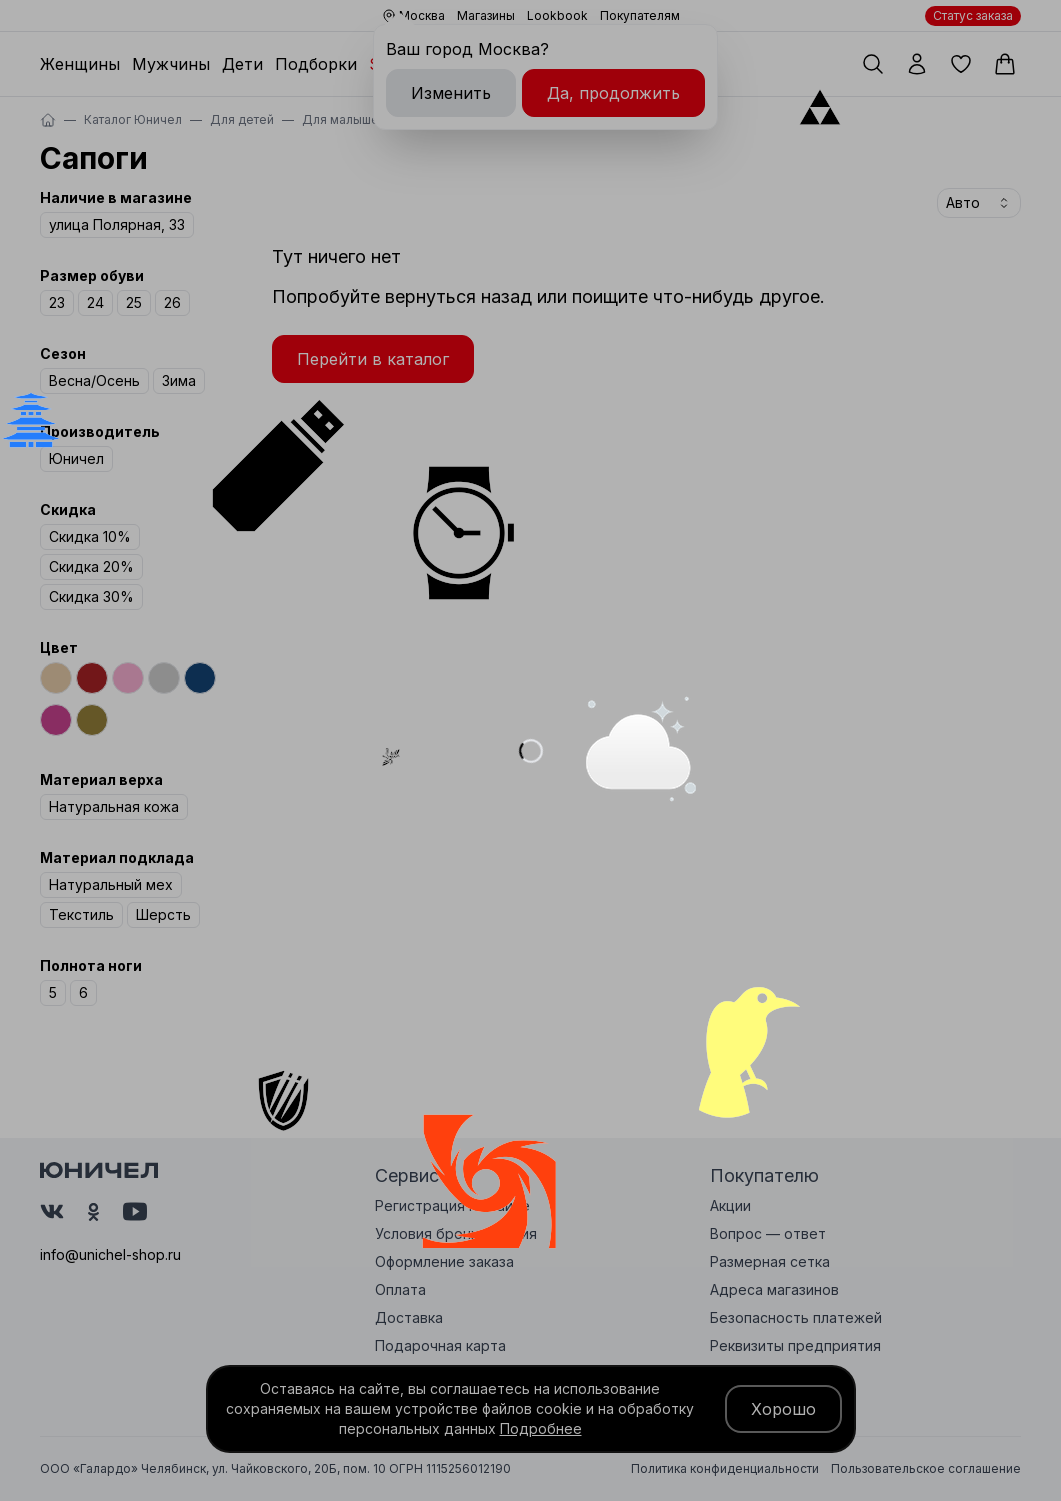 The image size is (1061, 1501). I want to click on raven or crow icon for a messaging or mail feature, so click(735, 1052).